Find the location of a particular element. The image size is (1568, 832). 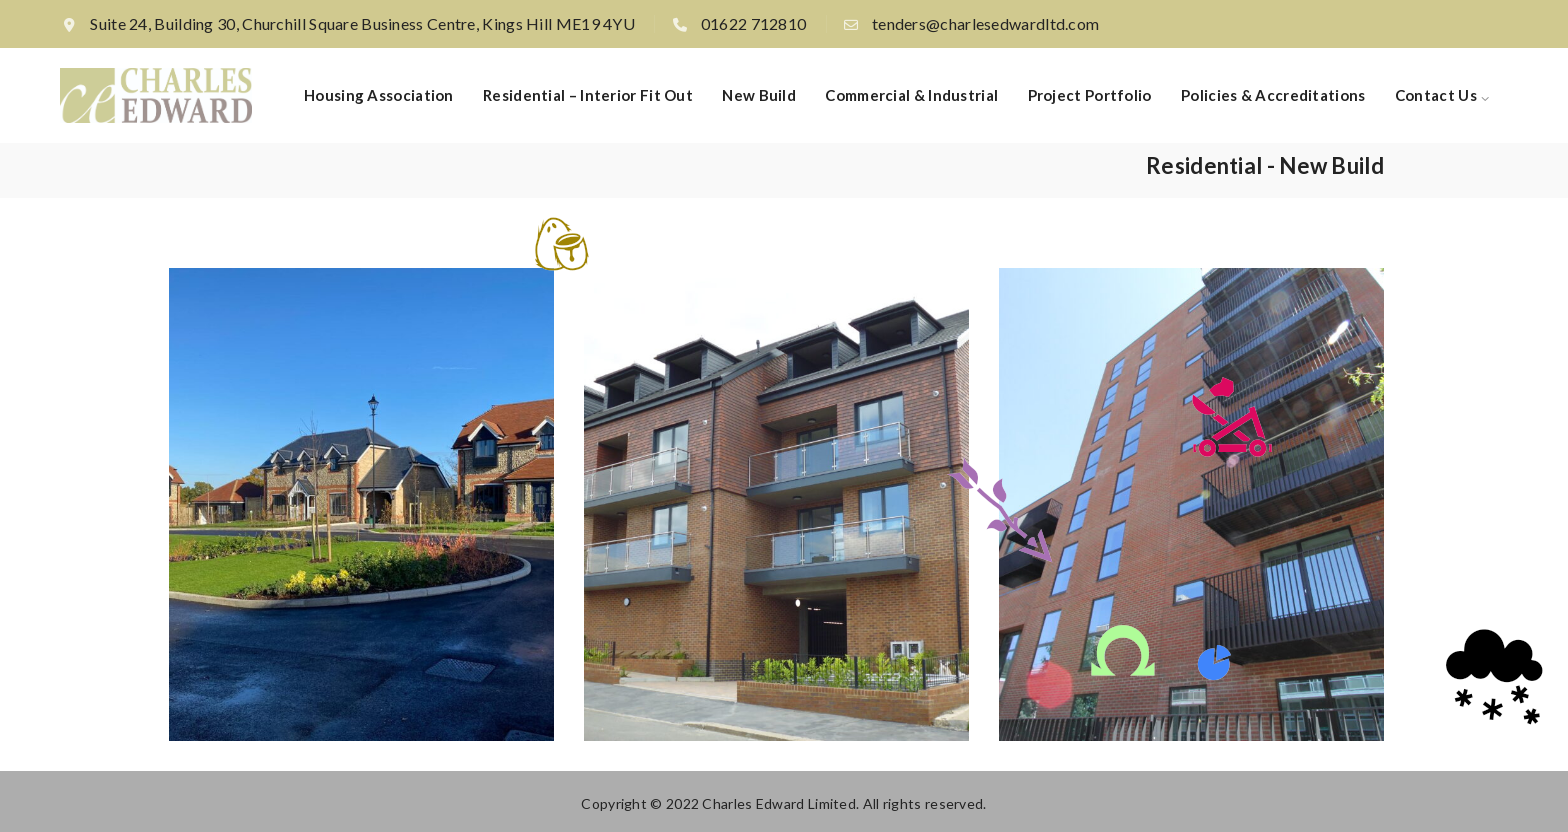

view analytics or statistics breakdown is located at coordinates (1214, 662).